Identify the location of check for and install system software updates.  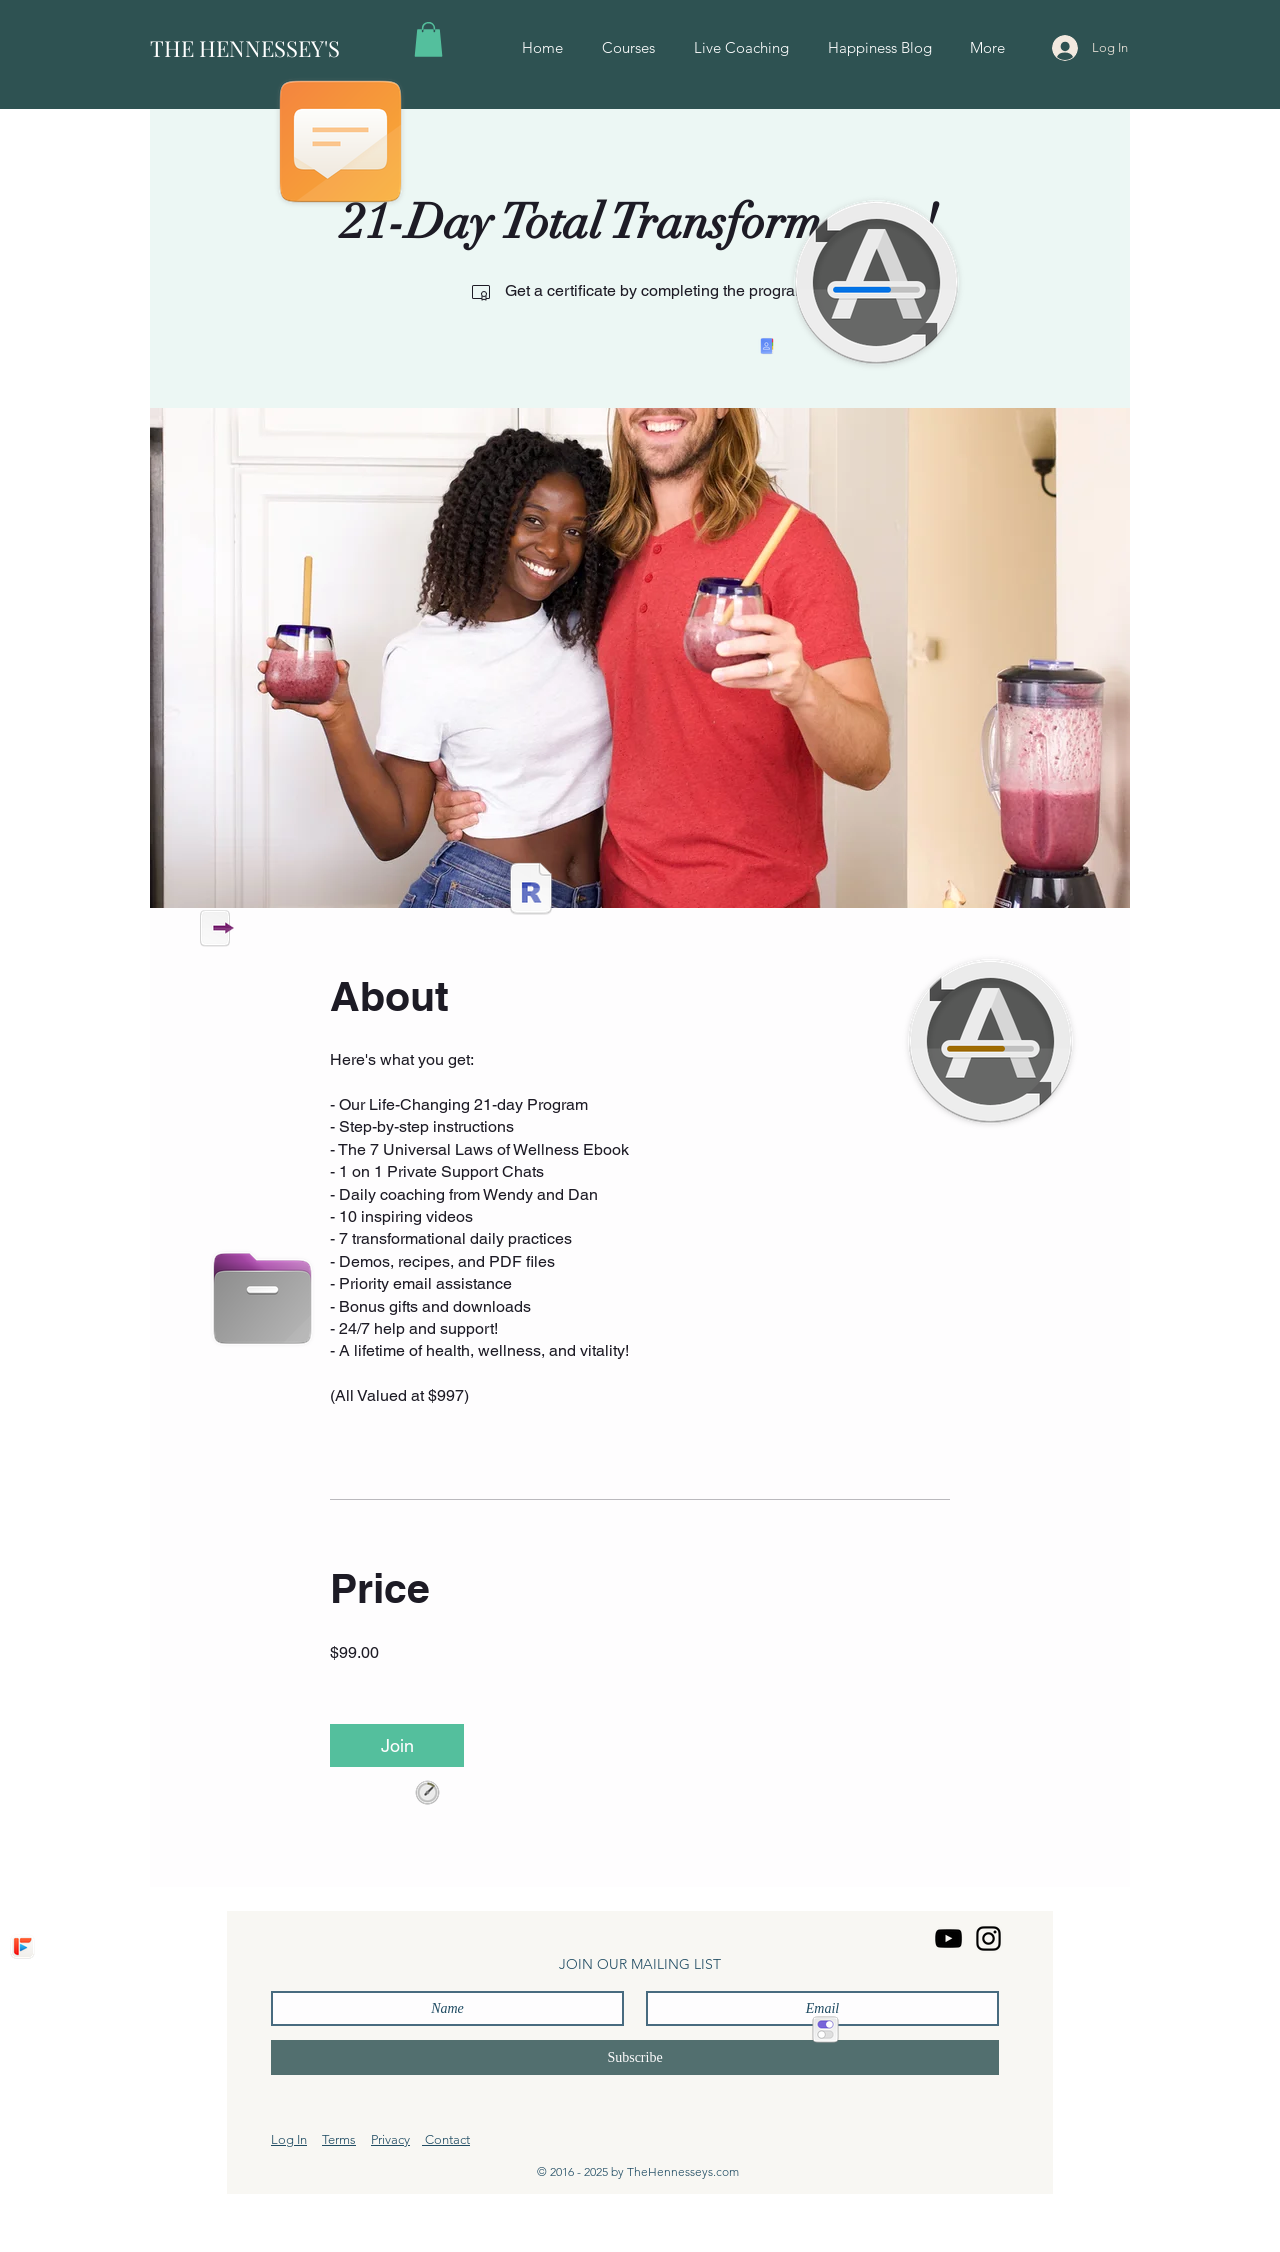
(990, 1041).